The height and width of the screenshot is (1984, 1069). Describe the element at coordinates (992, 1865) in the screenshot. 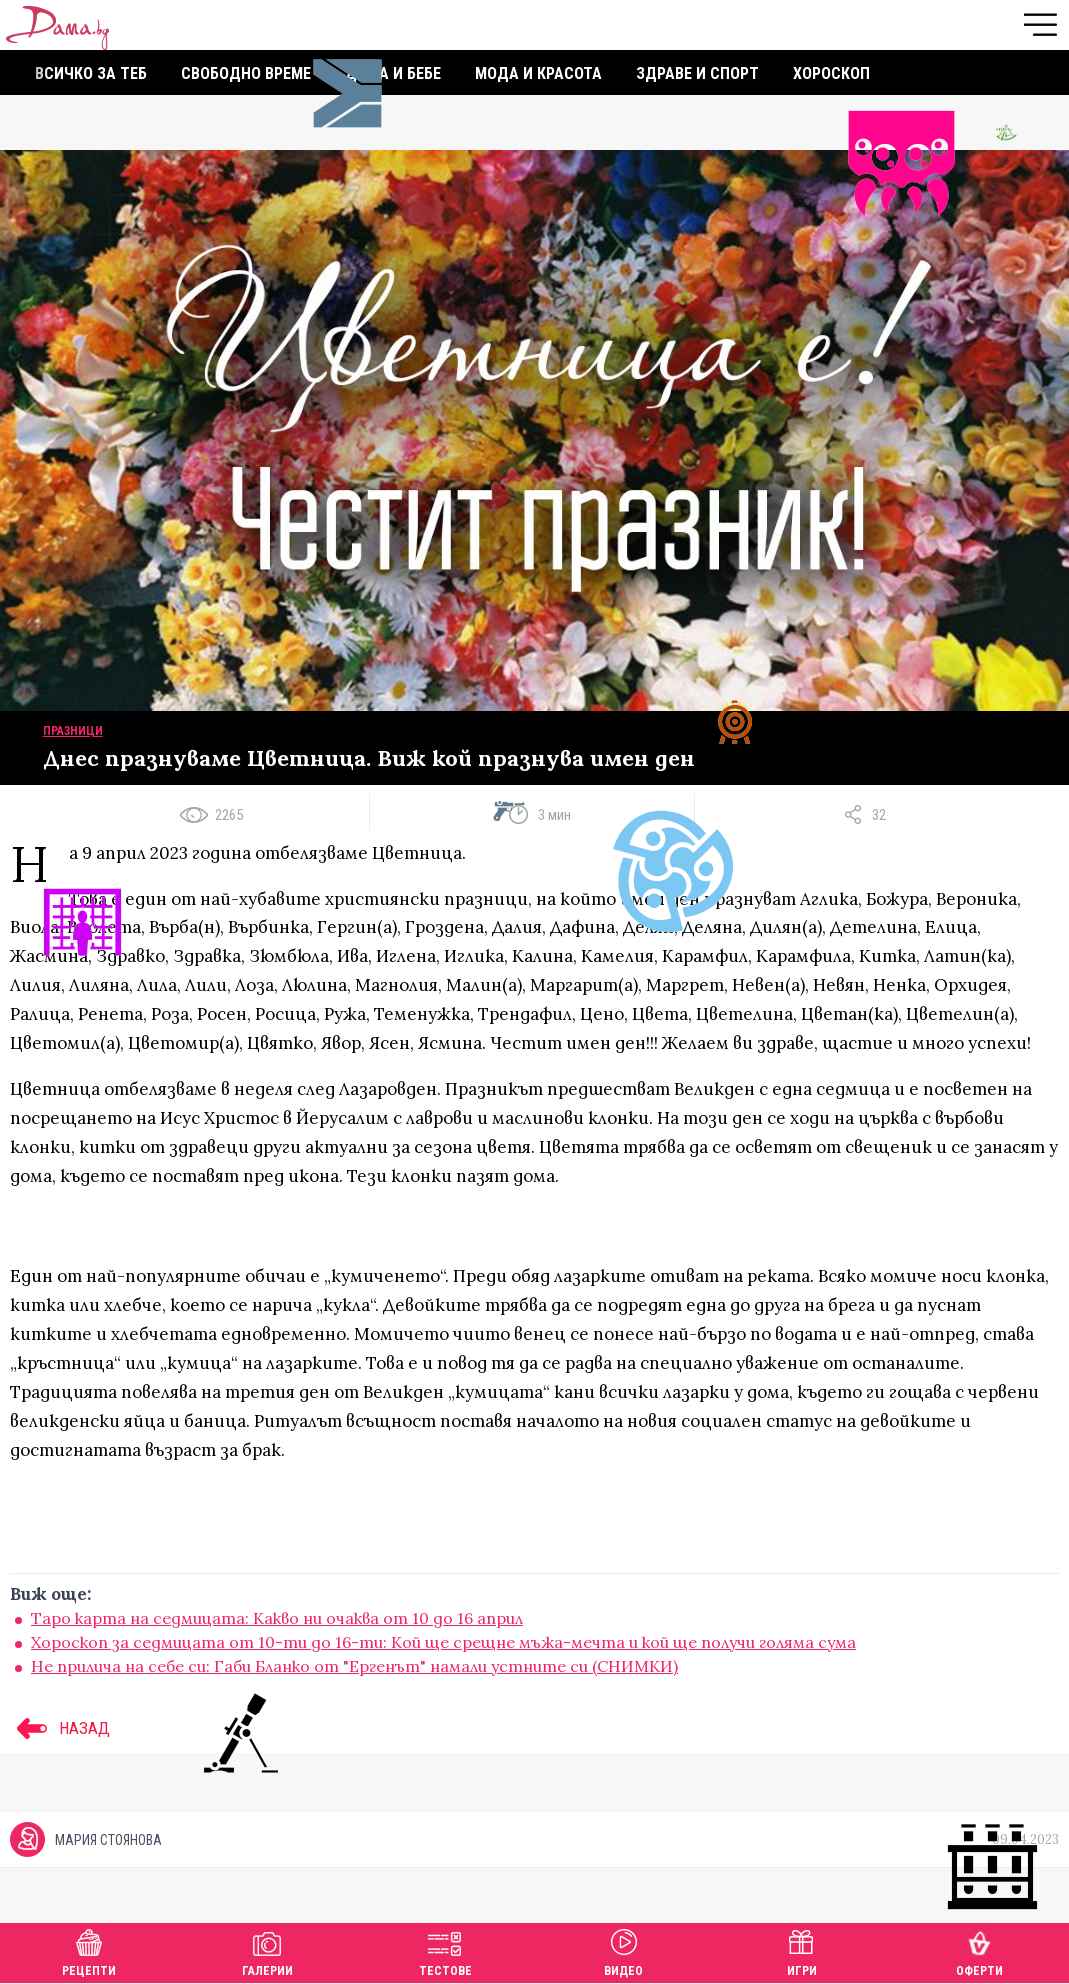

I see `access laboratory or science features` at that location.